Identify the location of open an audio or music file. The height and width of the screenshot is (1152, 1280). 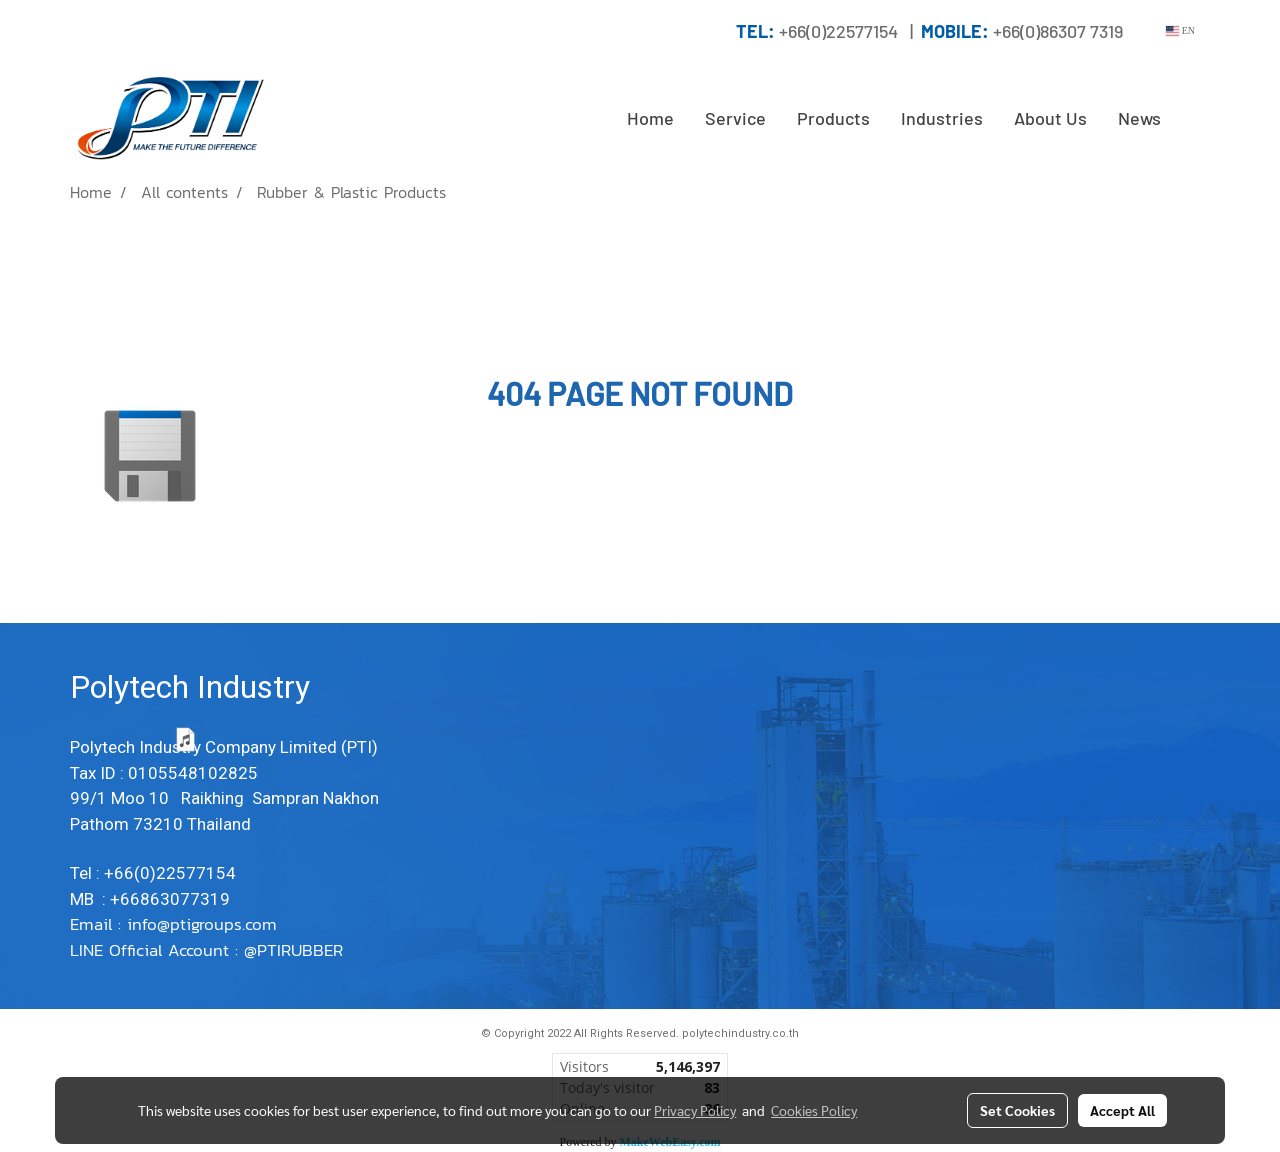
(185, 739).